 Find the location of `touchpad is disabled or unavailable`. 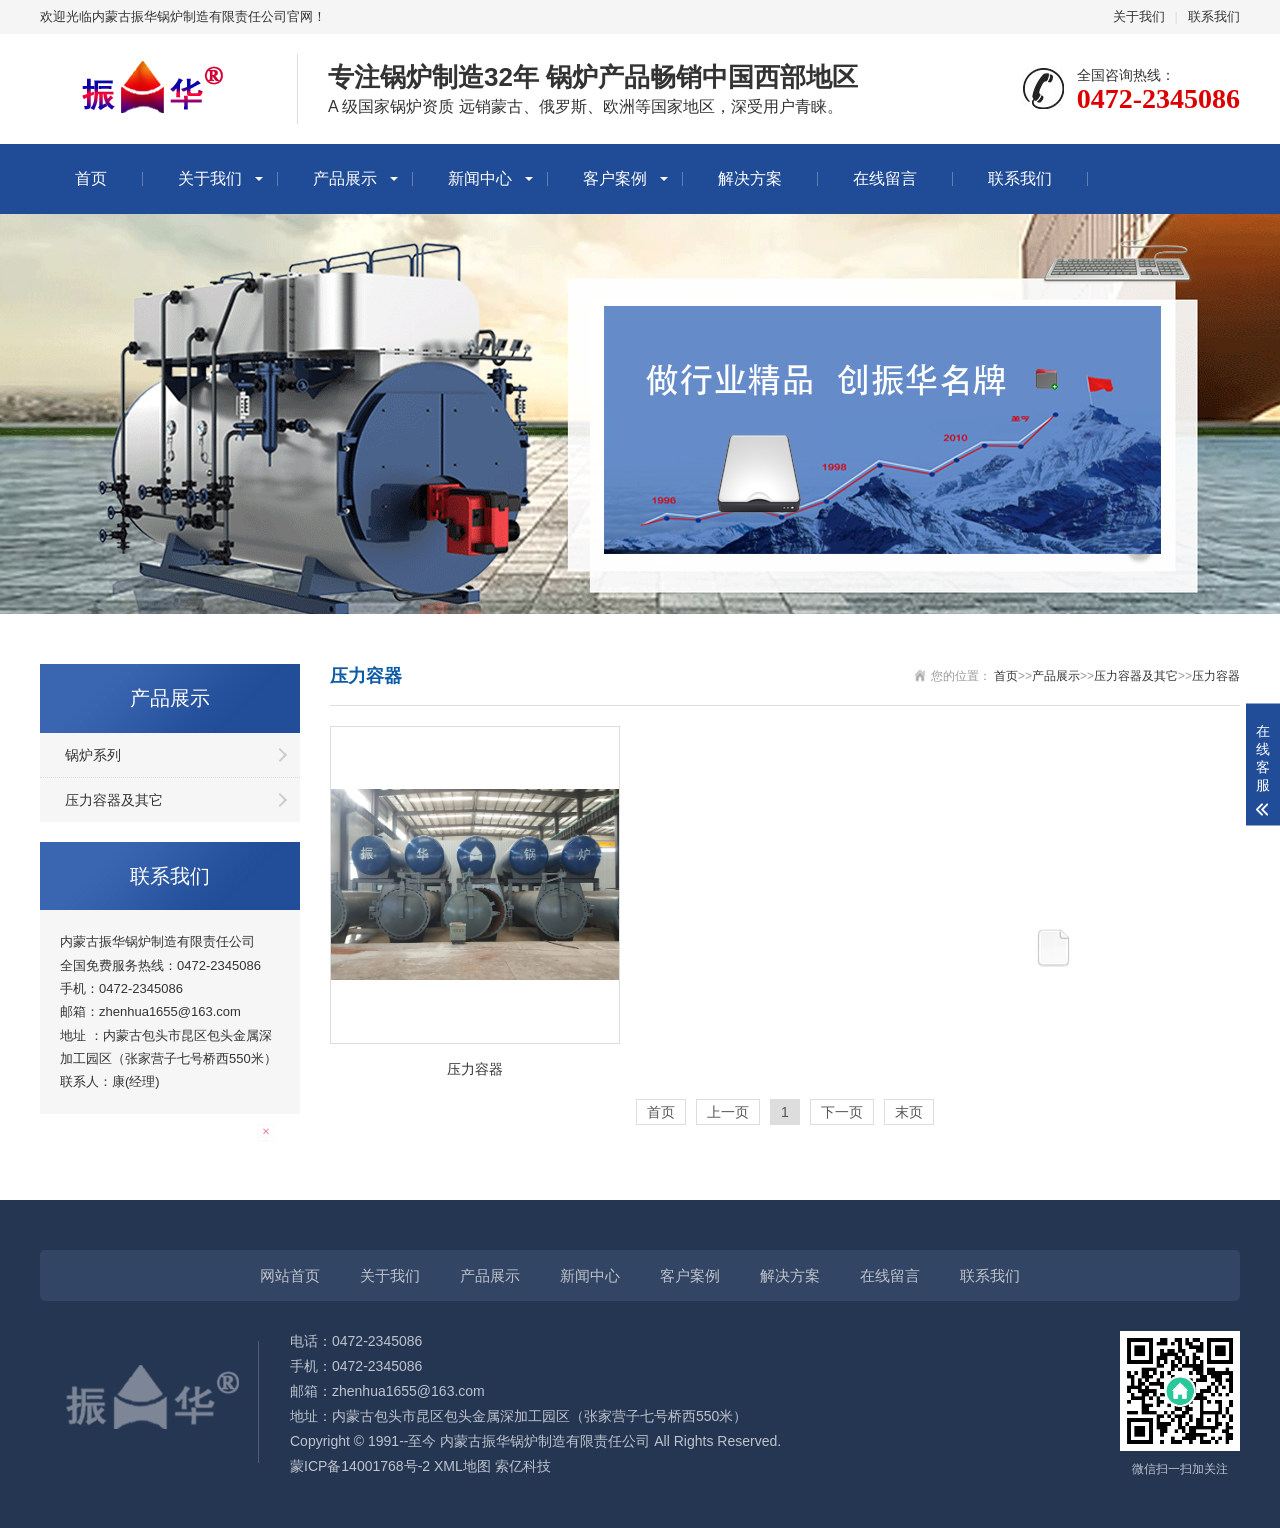

touchpad is disabled or unavailable is located at coordinates (266, 1133).